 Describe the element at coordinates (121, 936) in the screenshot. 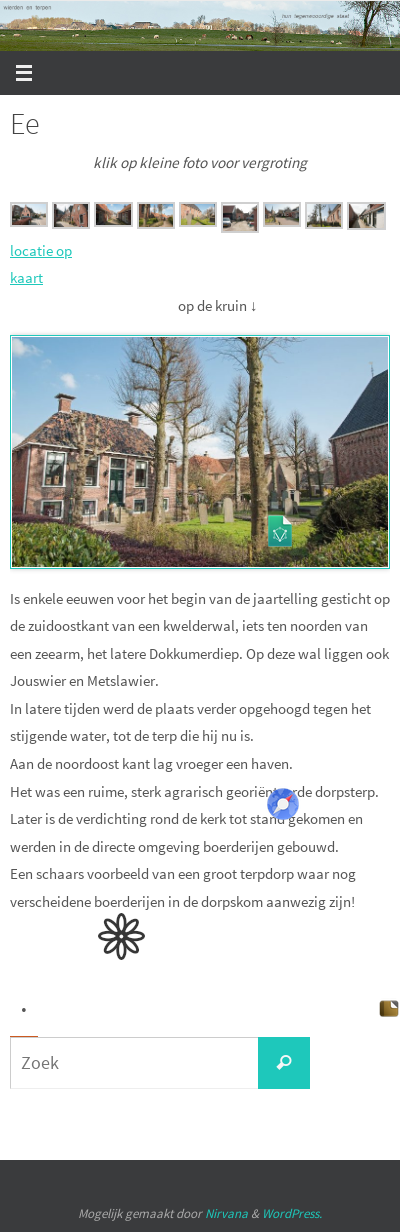

I see `open budgie window shuffler workspace manager` at that location.